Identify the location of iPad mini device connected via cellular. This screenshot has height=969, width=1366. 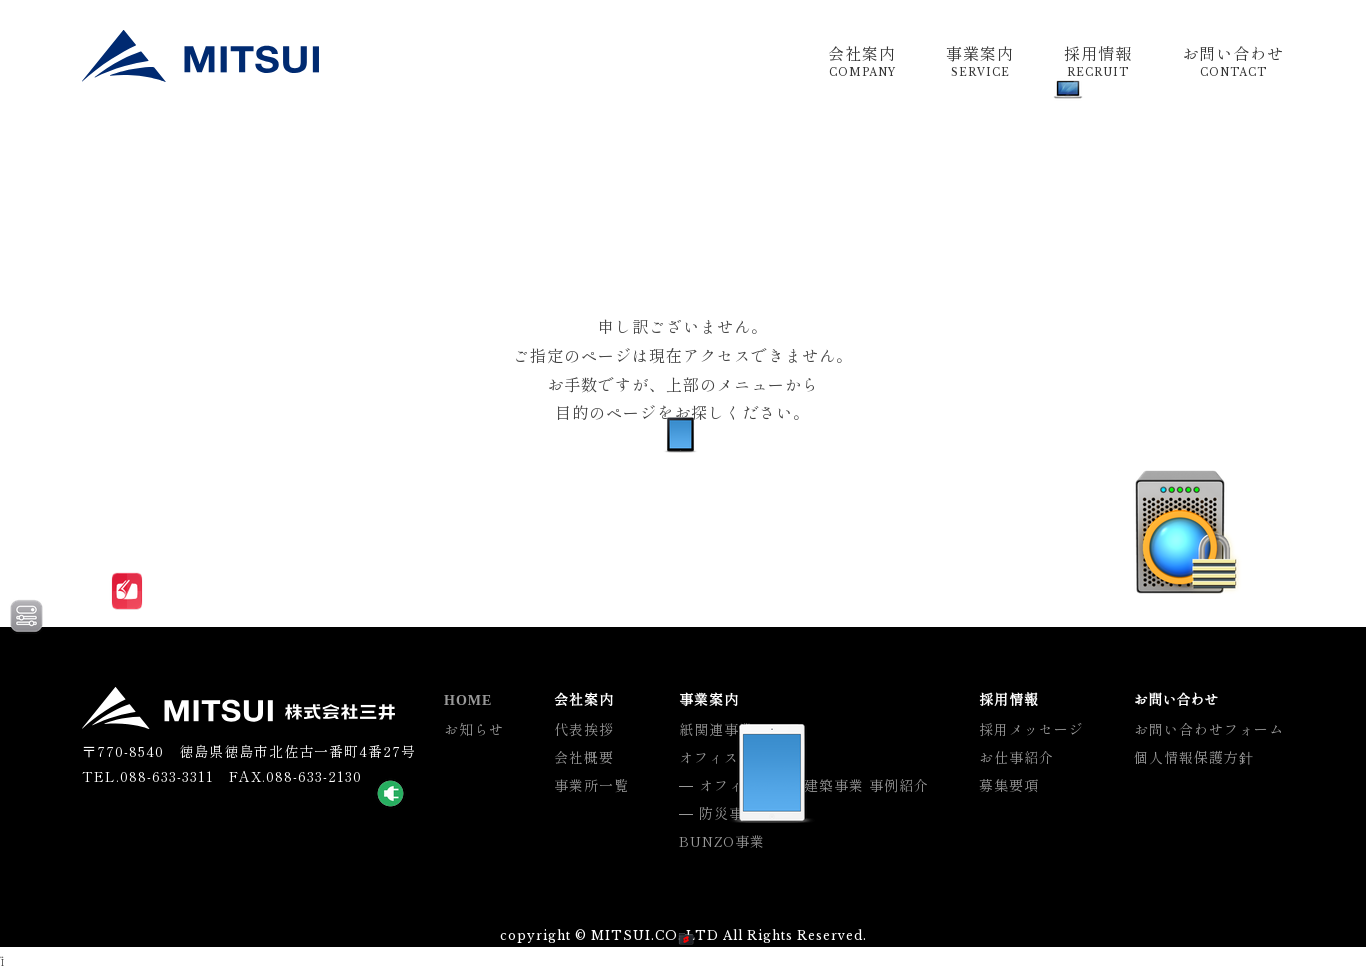
(772, 764).